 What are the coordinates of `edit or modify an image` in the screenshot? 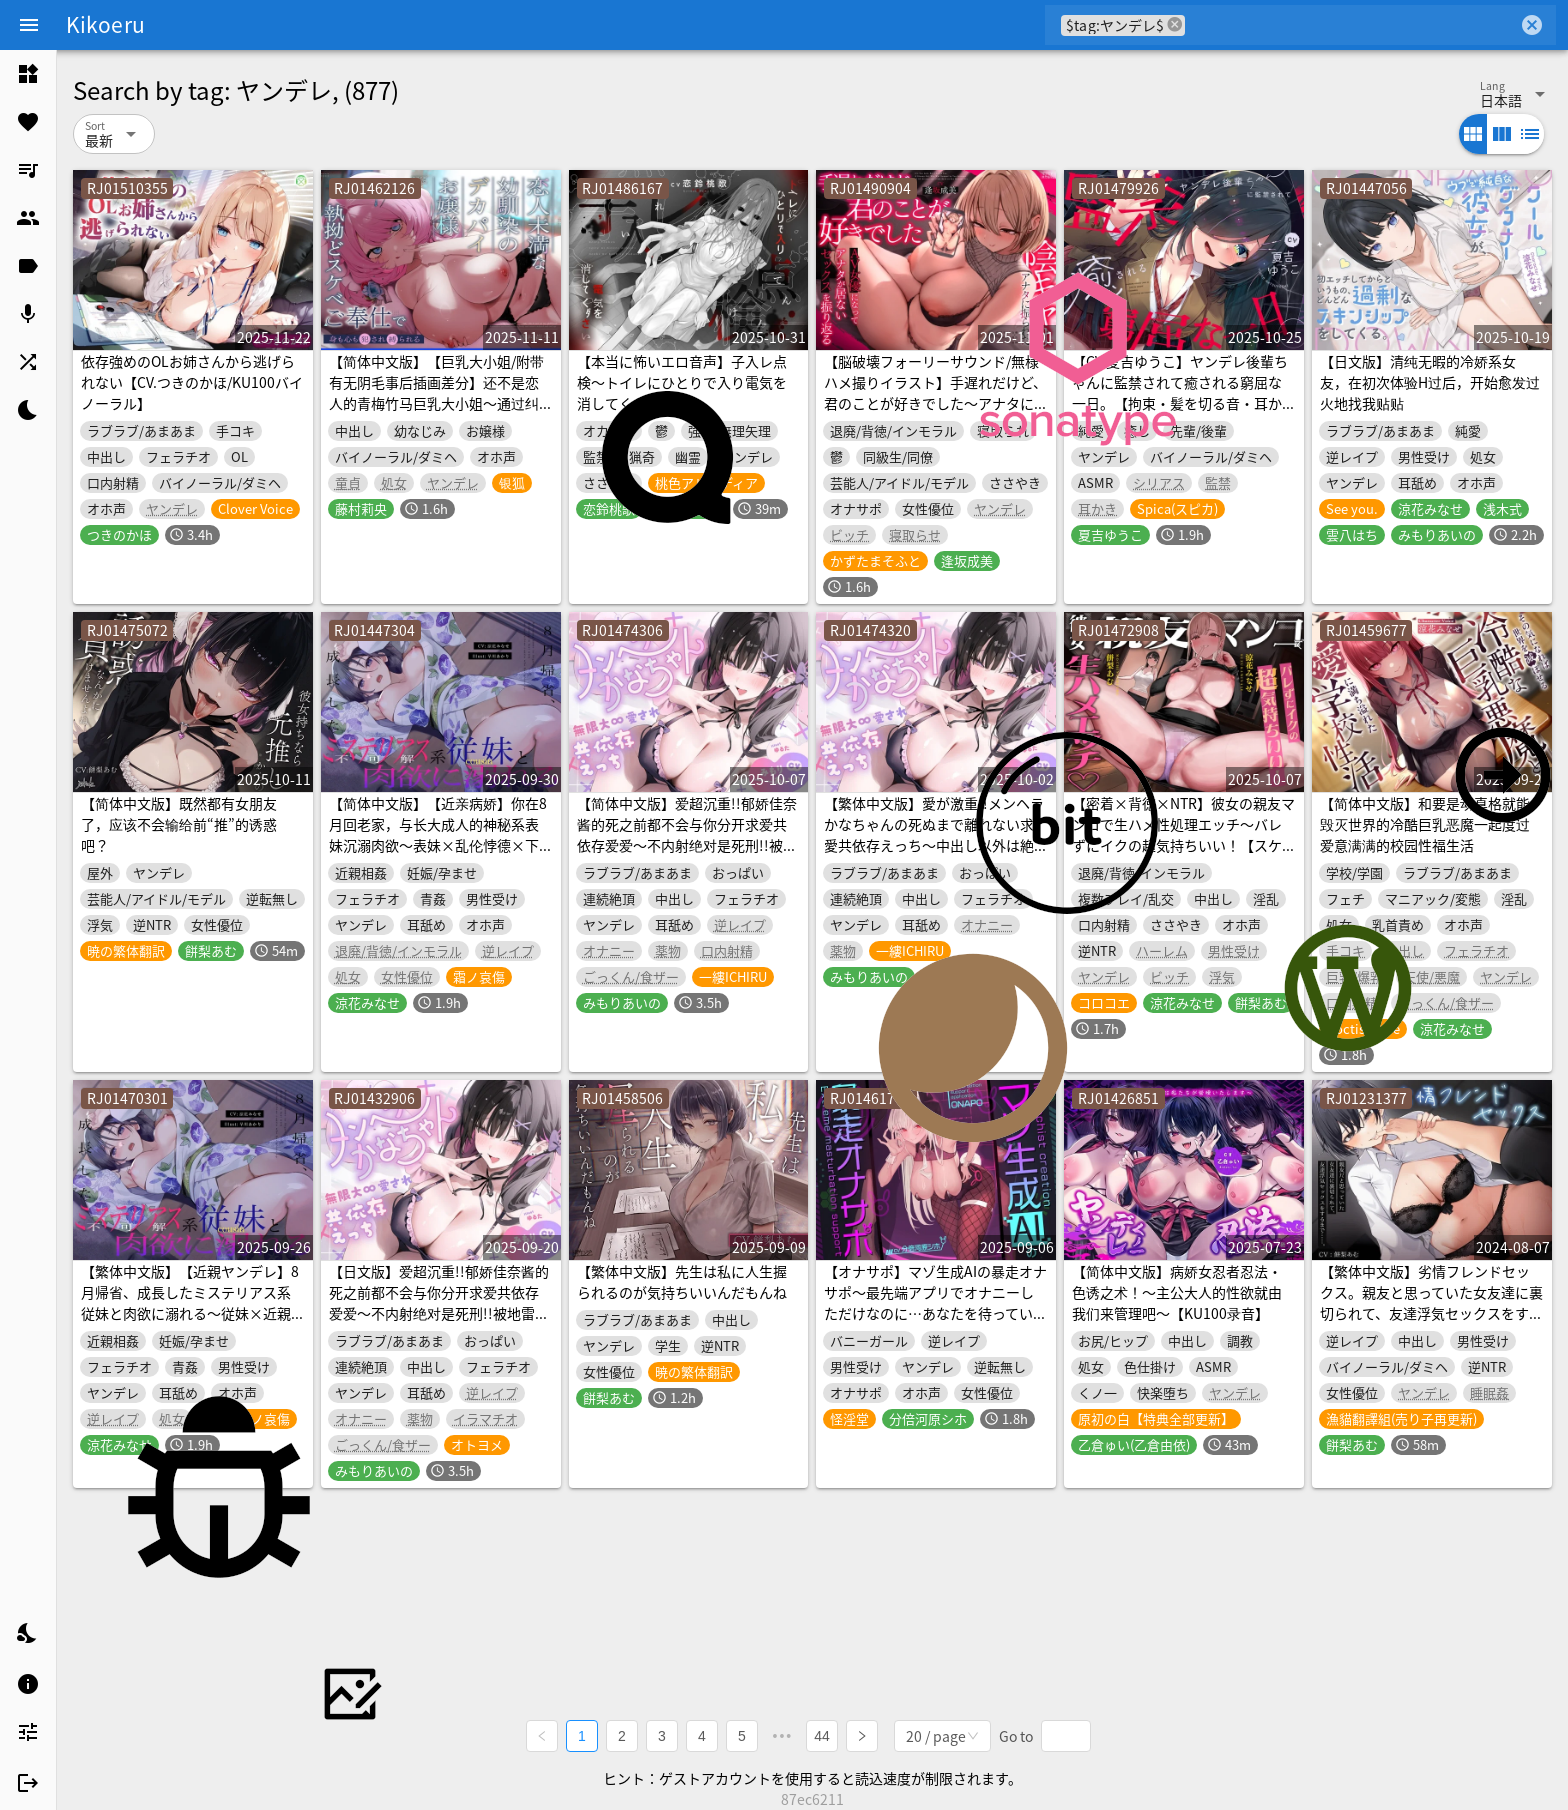 It's located at (350, 1694).